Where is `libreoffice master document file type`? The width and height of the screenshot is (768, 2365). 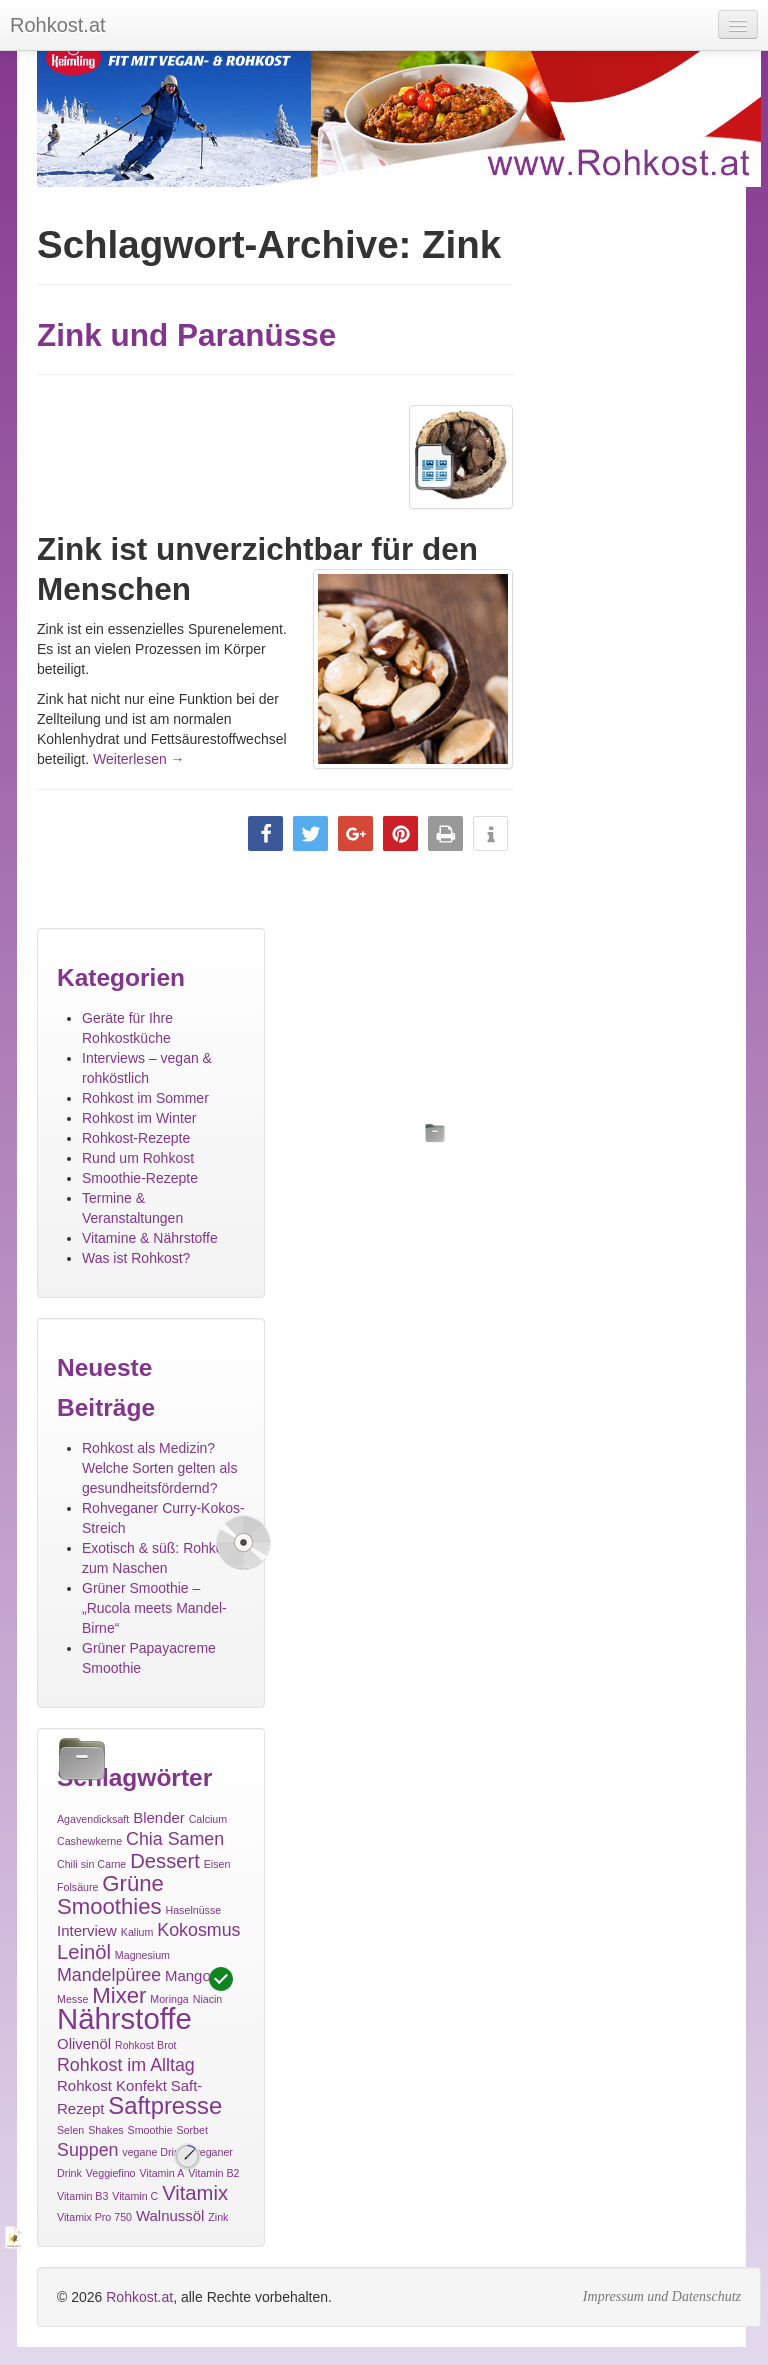 libreoffice master document file type is located at coordinates (434, 466).